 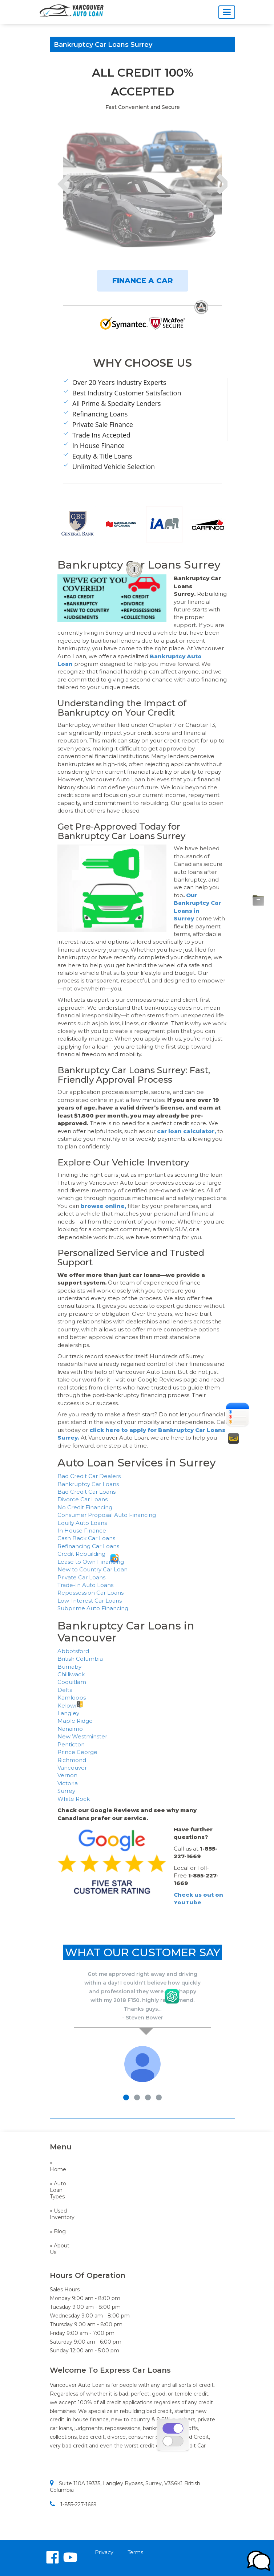 What do you see at coordinates (258, 900) in the screenshot?
I see `open the file manager application` at bounding box center [258, 900].